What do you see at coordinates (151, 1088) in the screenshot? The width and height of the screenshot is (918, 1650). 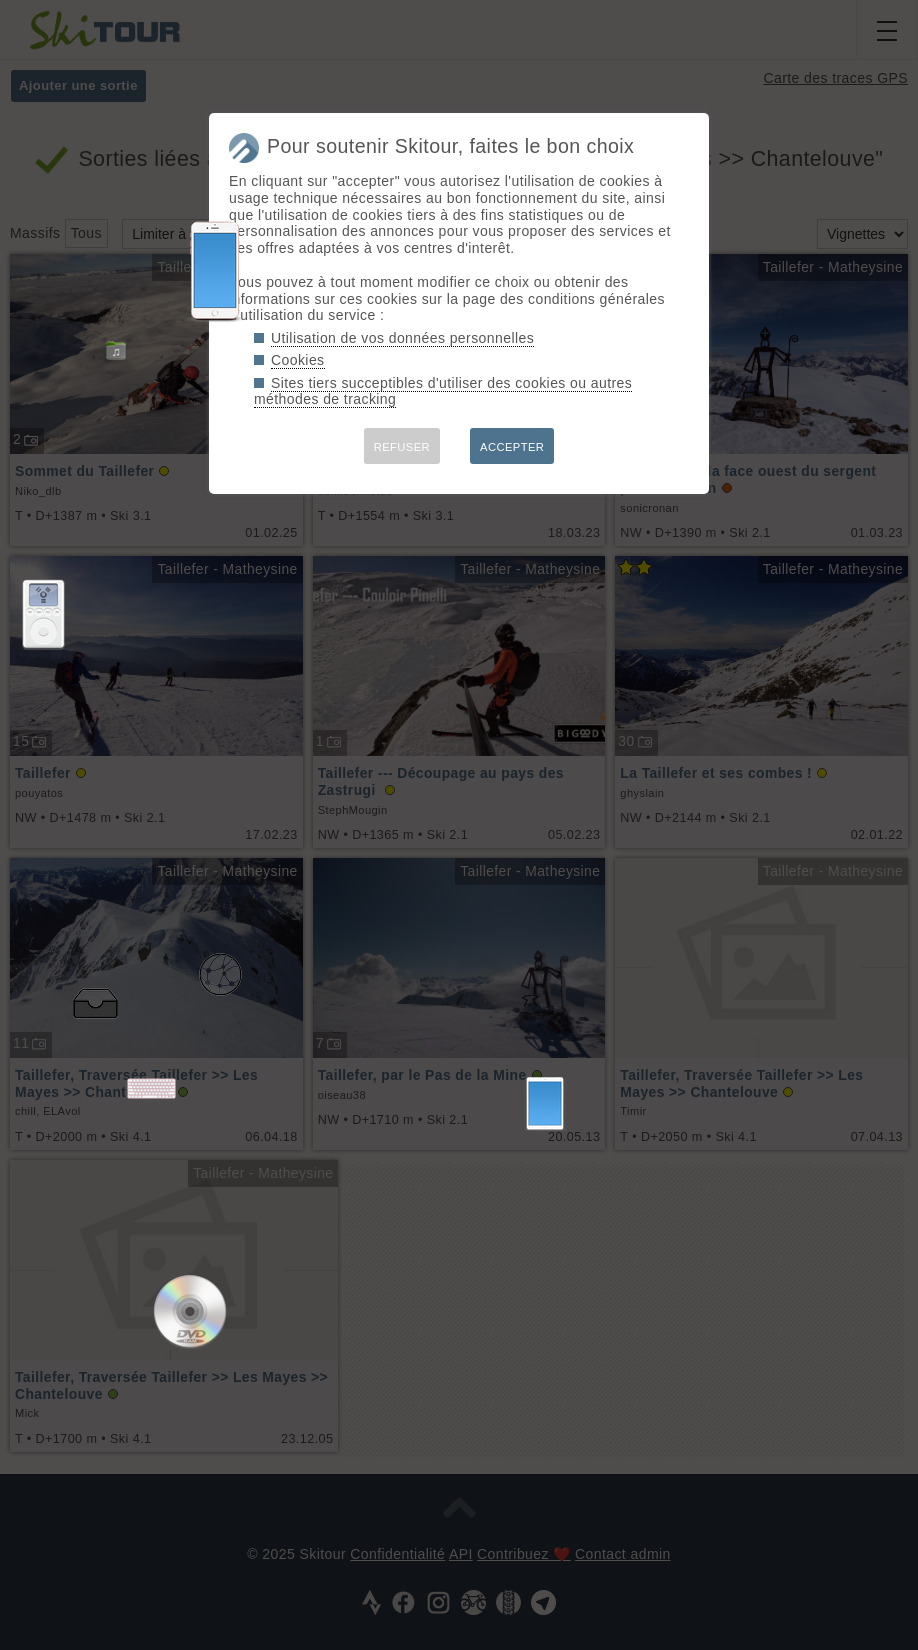 I see `connect a bluetooth keyboard` at bounding box center [151, 1088].